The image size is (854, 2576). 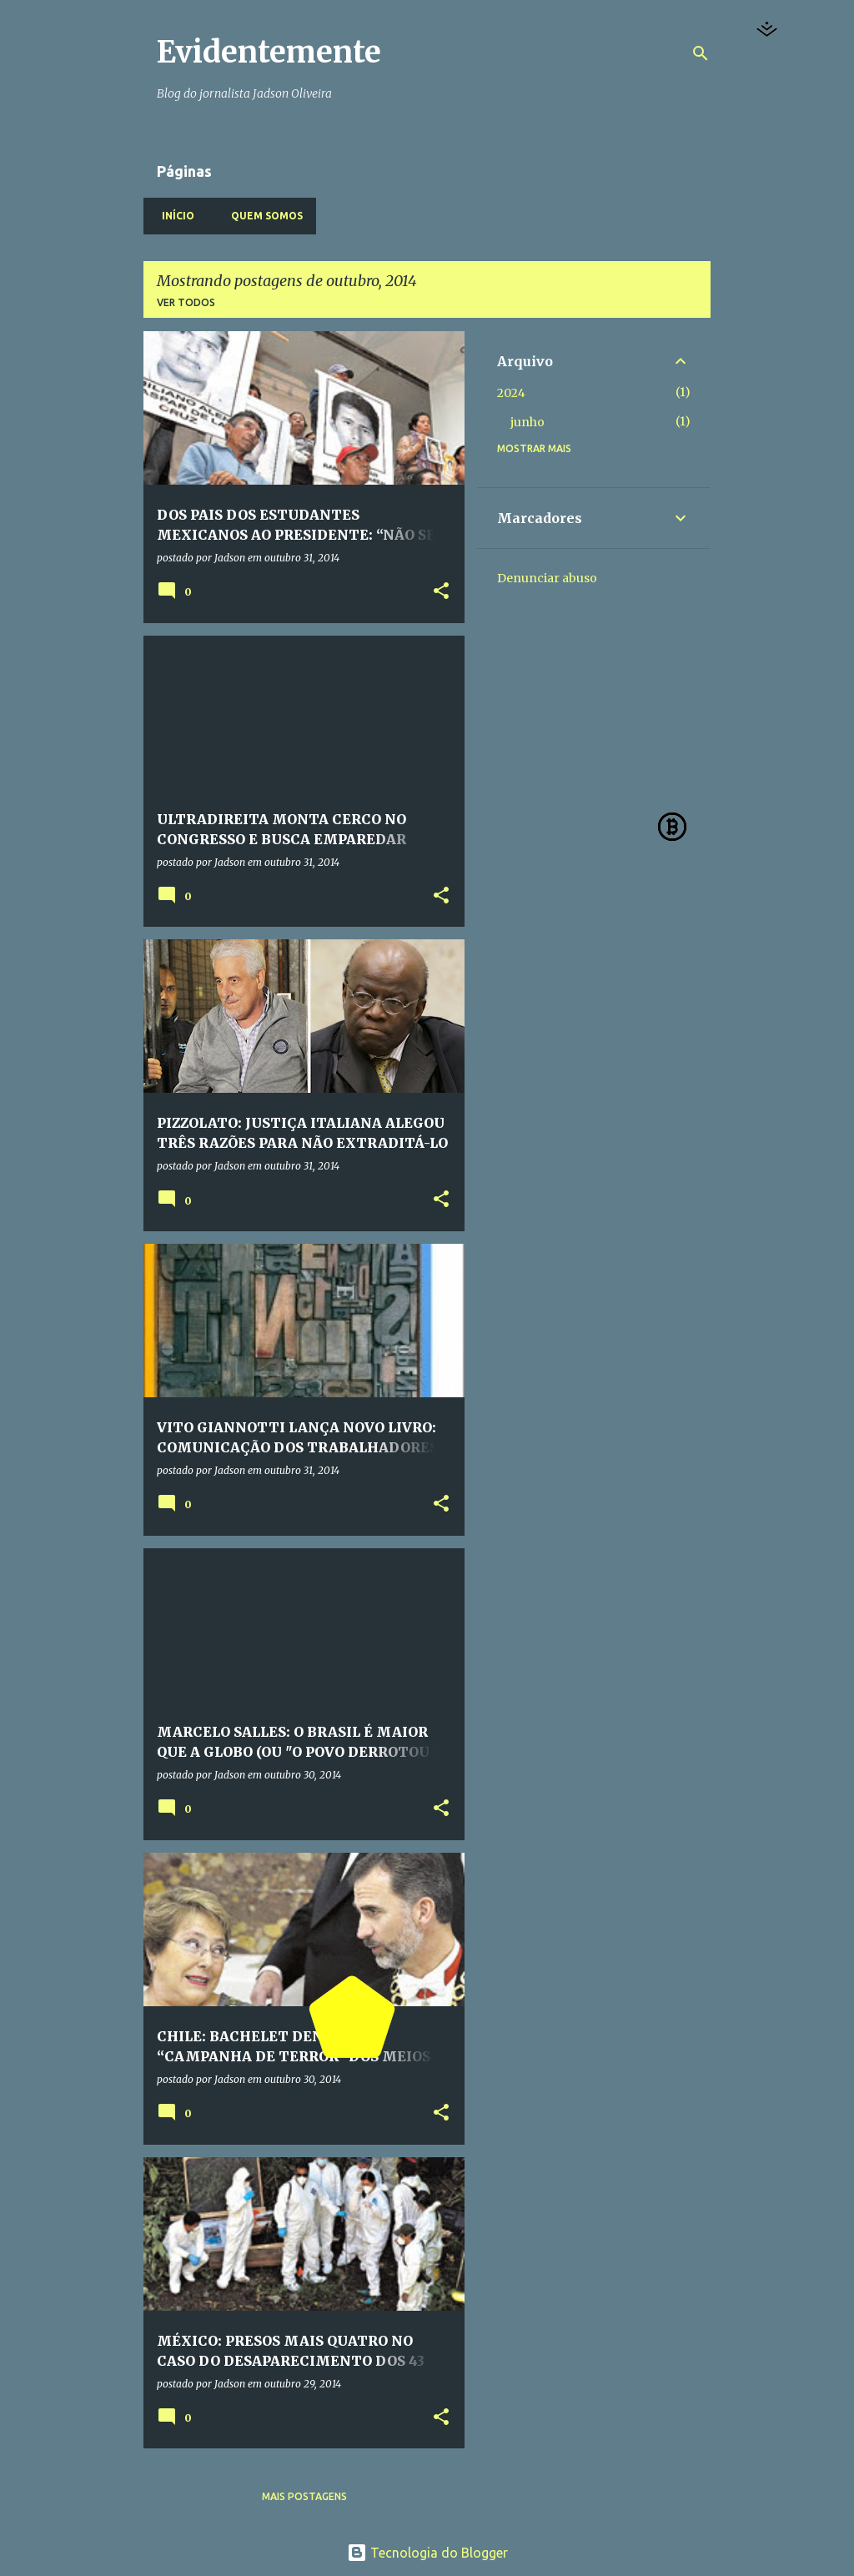 I want to click on juejin developer community logo, so click(x=766, y=28).